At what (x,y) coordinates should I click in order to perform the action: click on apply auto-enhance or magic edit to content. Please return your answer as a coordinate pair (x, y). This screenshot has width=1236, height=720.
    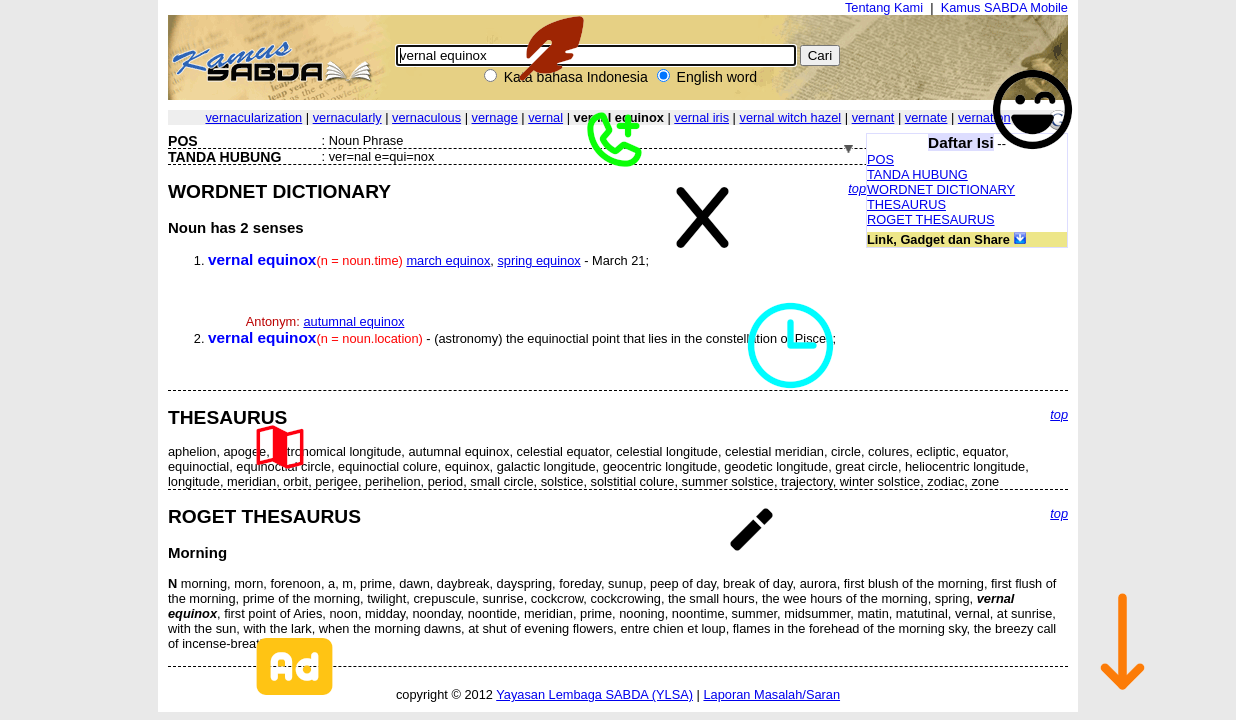
    Looking at the image, I should click on (751, 529).